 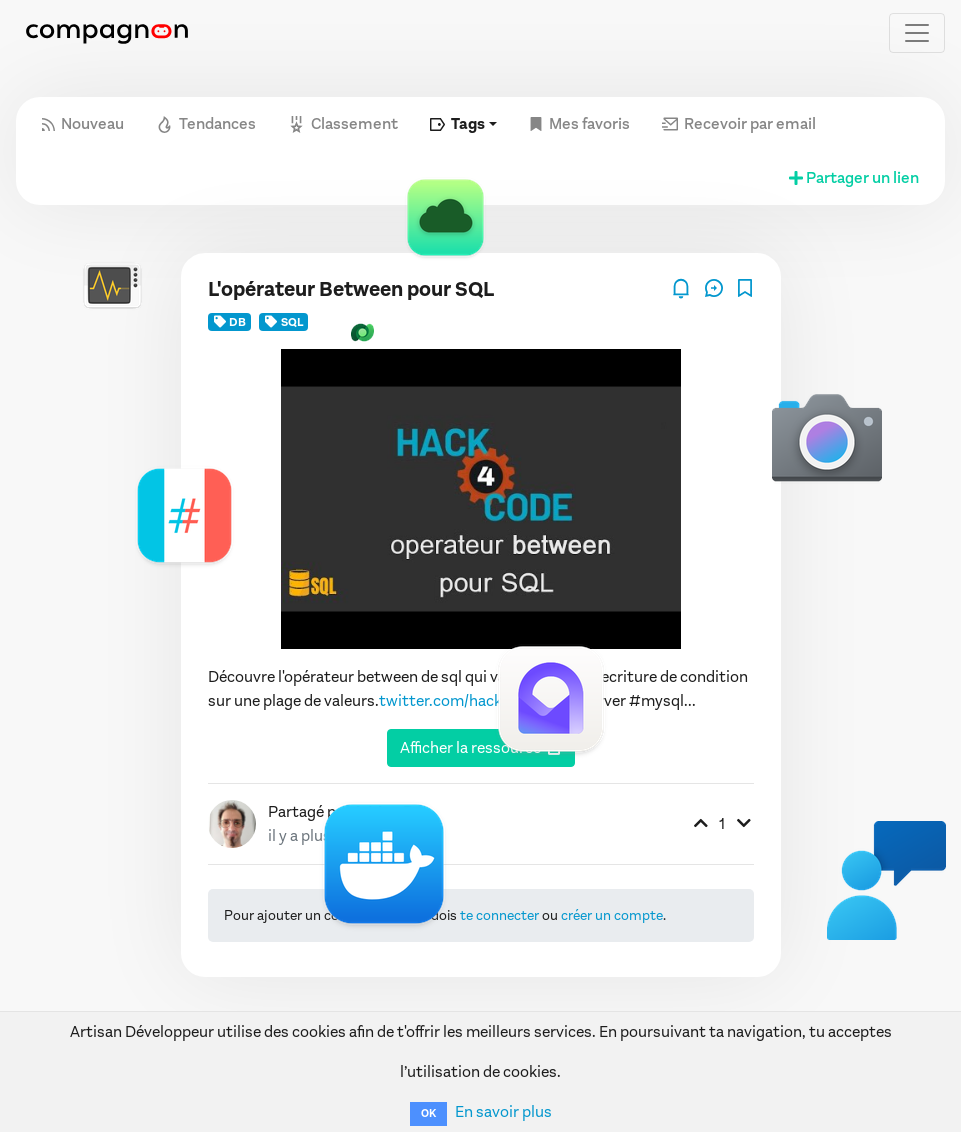 What do you see at coordinates (384, 864) in the screenshot?
I see `open Docker desktop application` at bounding box center [384, 864].